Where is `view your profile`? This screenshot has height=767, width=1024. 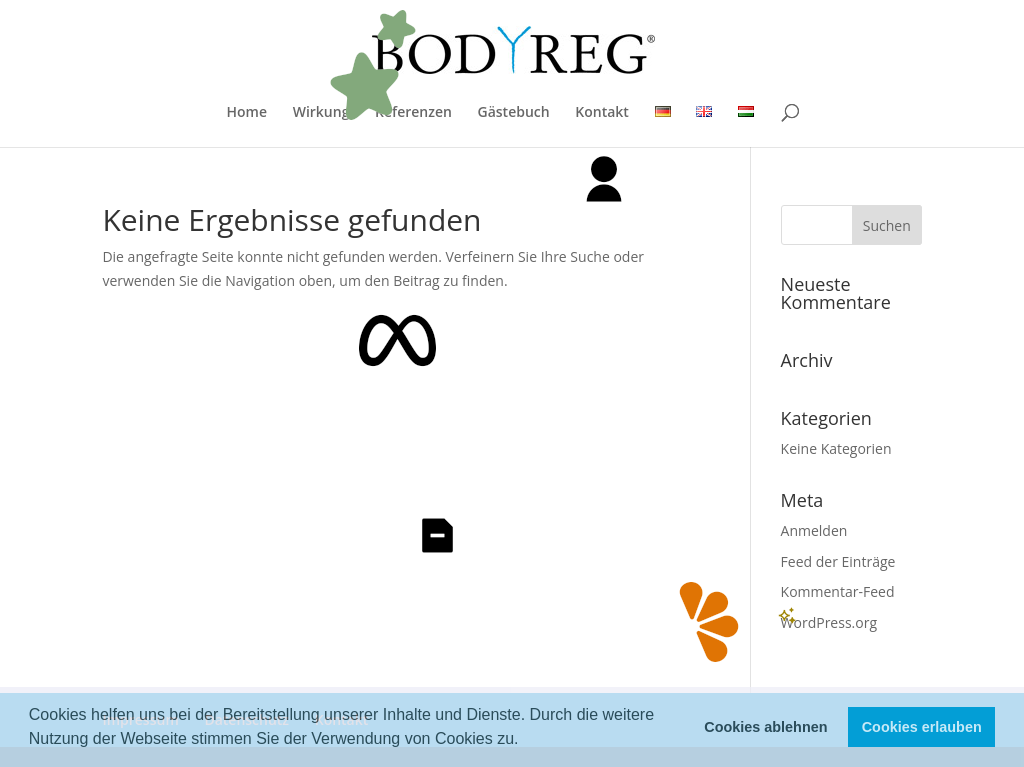
view your profile is located at coordinates (604, 180).